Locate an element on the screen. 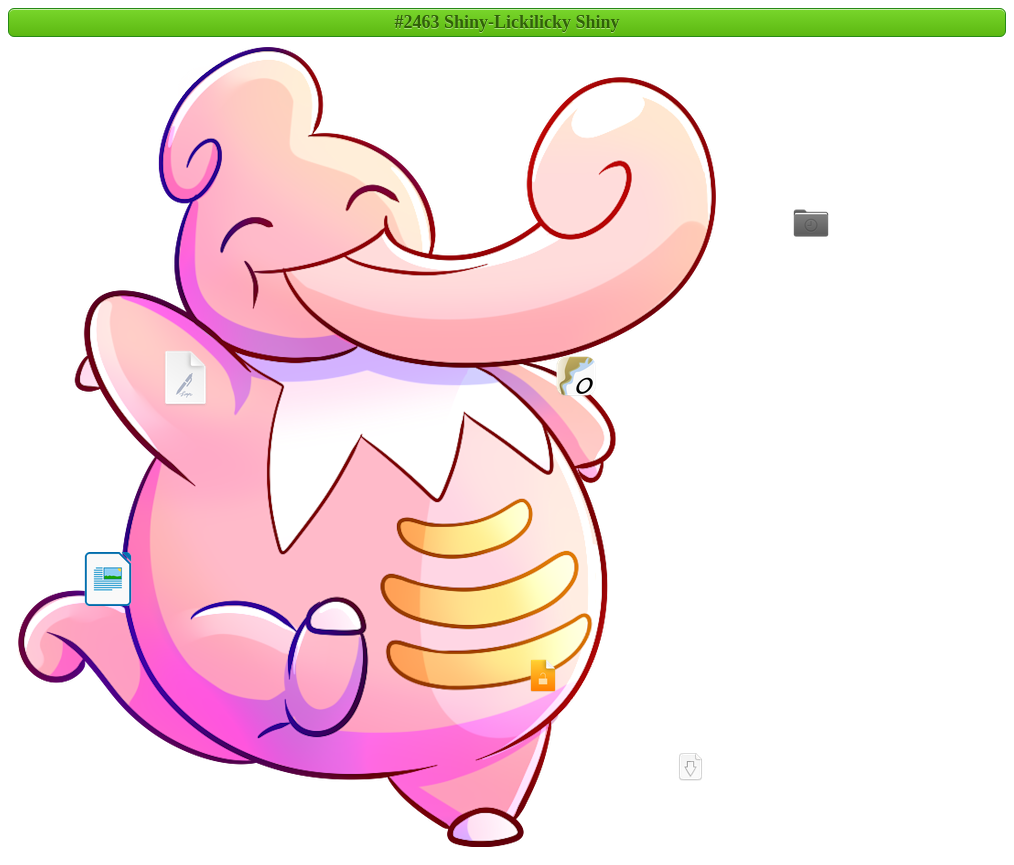  open opencpn marine navigation app is located at coordinates (576, 376).